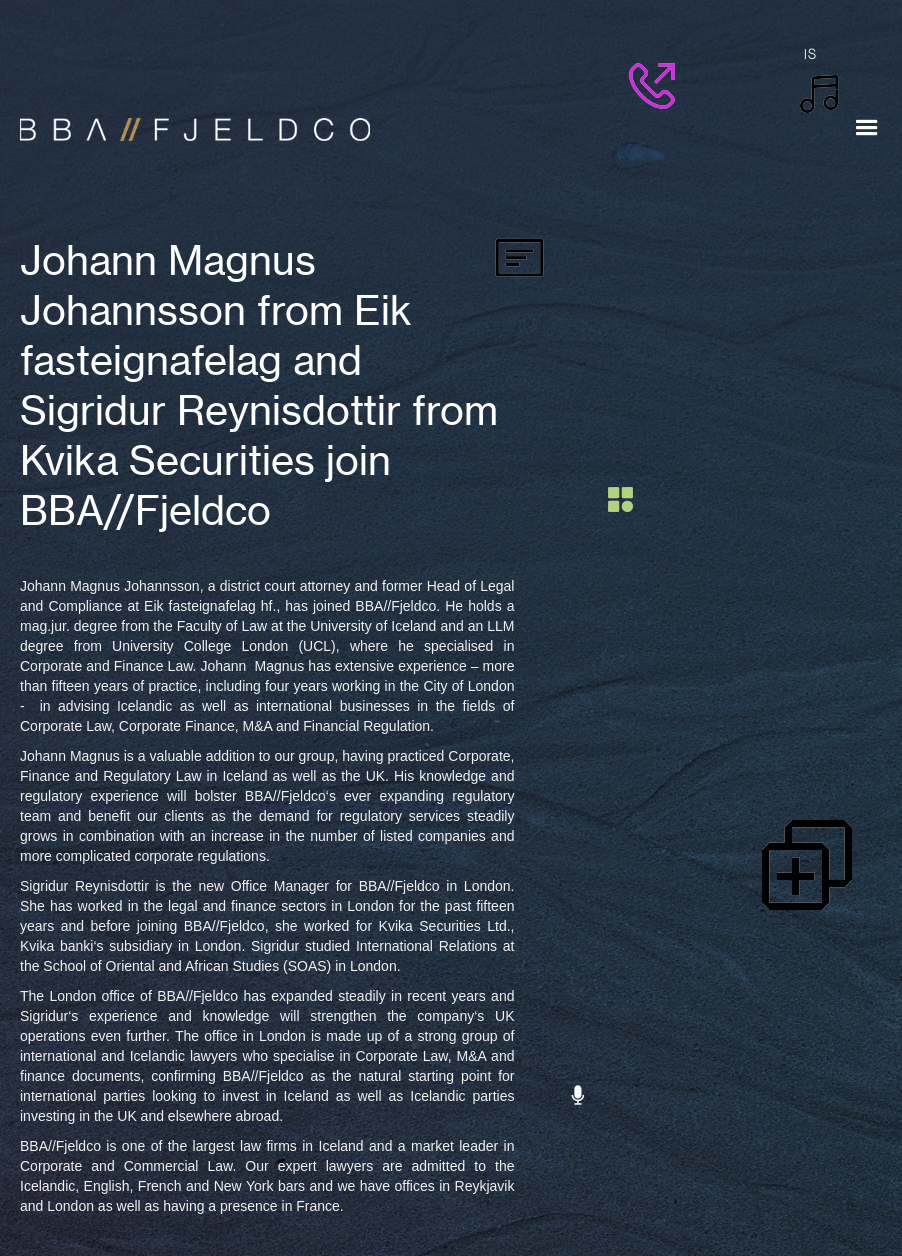 The height and width of the screenshot is (1256, 902). I want to click on browse categories or sections, so click(620, 499).